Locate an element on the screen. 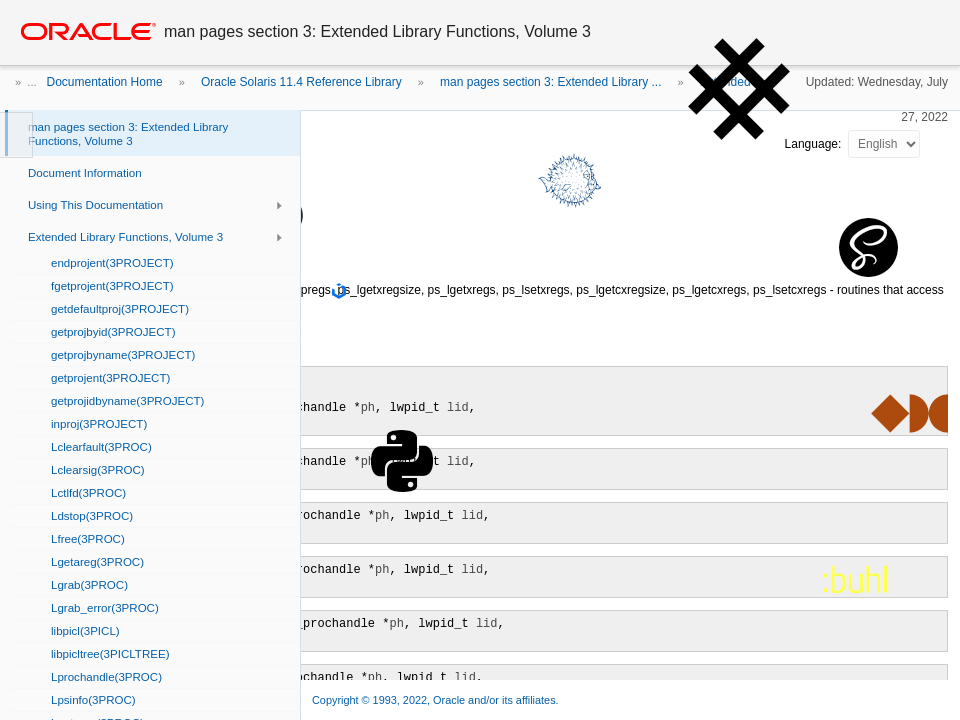 The width and height of the screenshot is (960, 720). UIkit framework logo is located at coordinates (339, 291).